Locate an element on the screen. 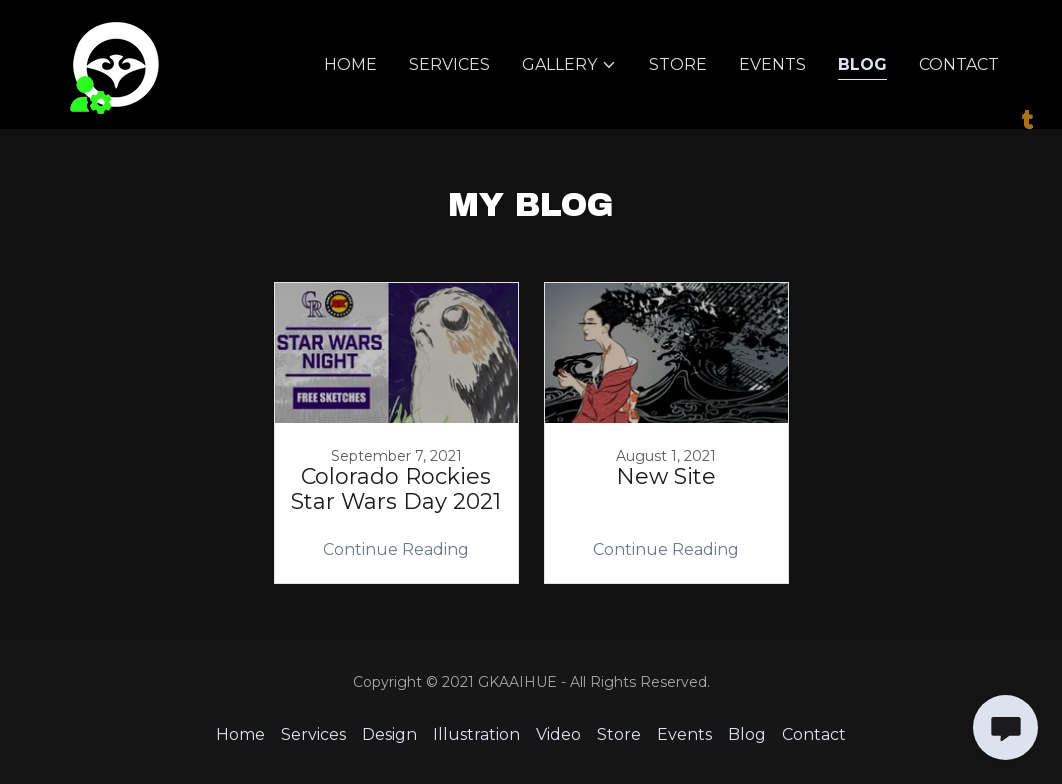  open tumblr app is located at coordinates (1027, 119).